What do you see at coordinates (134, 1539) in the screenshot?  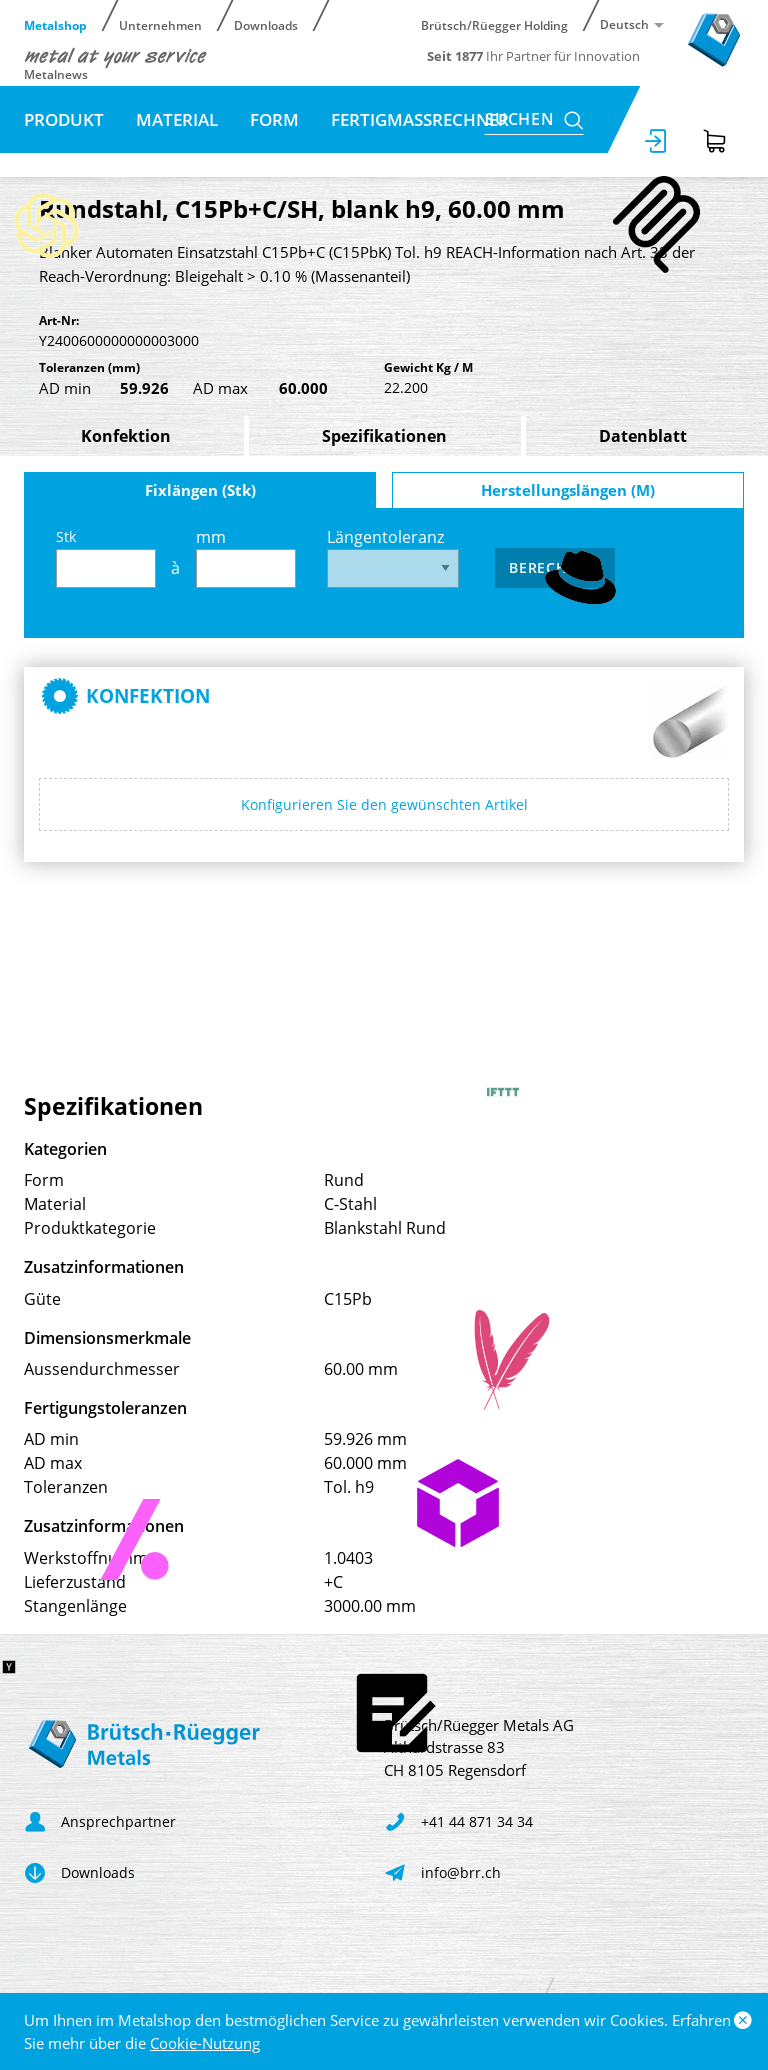 I see `visit slashdot news website` at bounding box center [134, 1539].